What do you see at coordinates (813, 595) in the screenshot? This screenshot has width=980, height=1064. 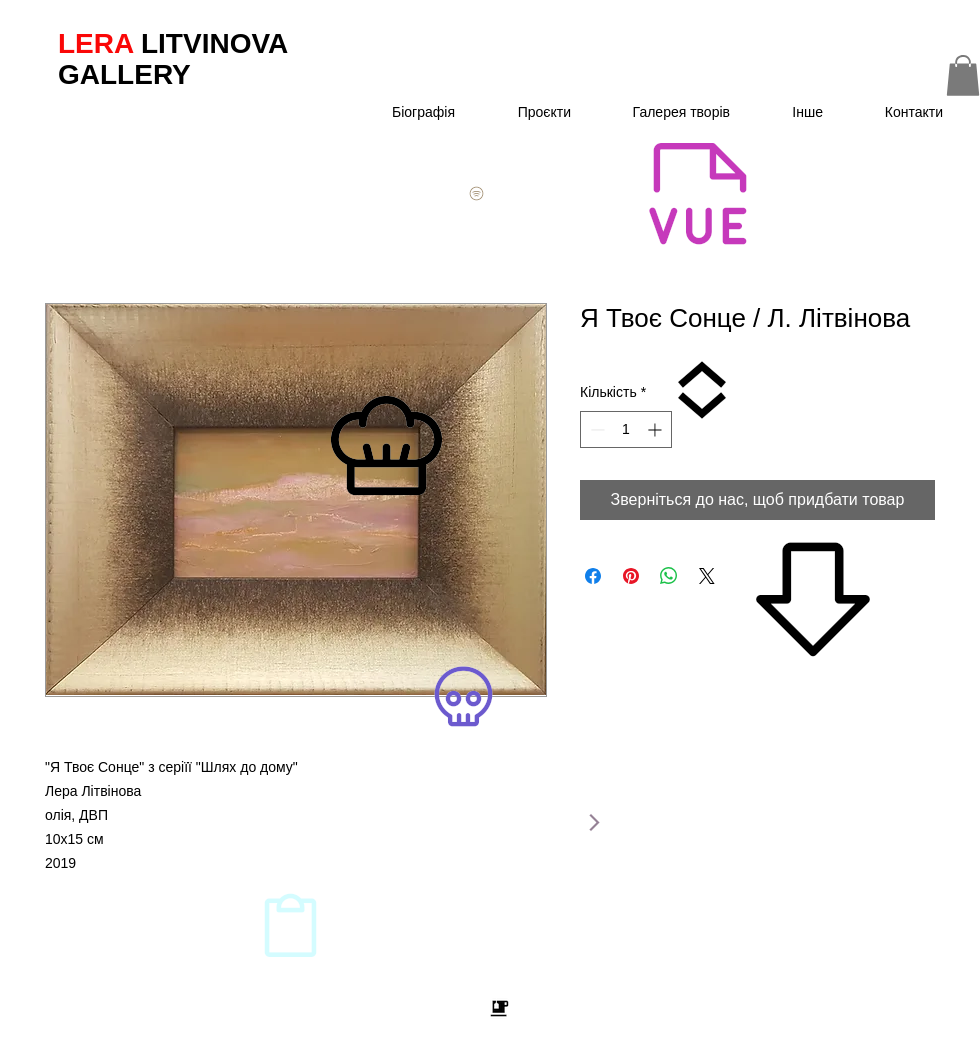 I see `download a file or content` at bounding box center [813, 595].